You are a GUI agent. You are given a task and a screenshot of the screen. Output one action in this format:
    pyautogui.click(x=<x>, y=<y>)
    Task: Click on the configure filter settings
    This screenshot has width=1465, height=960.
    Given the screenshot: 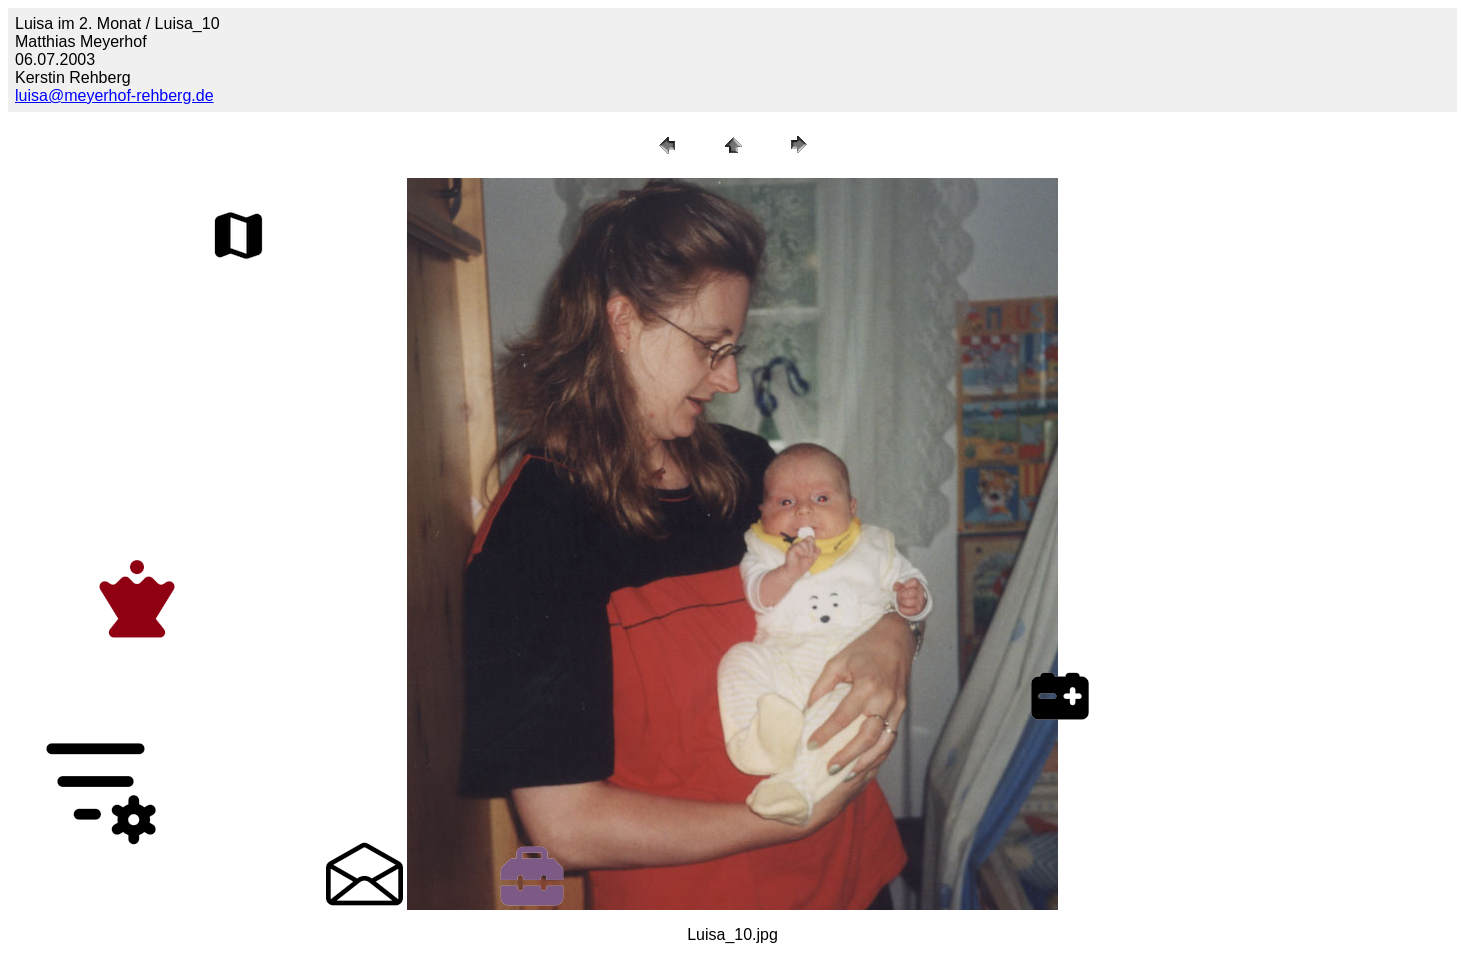 What is the action you would take?
    pyautogui.click(x=95, y=781)
    